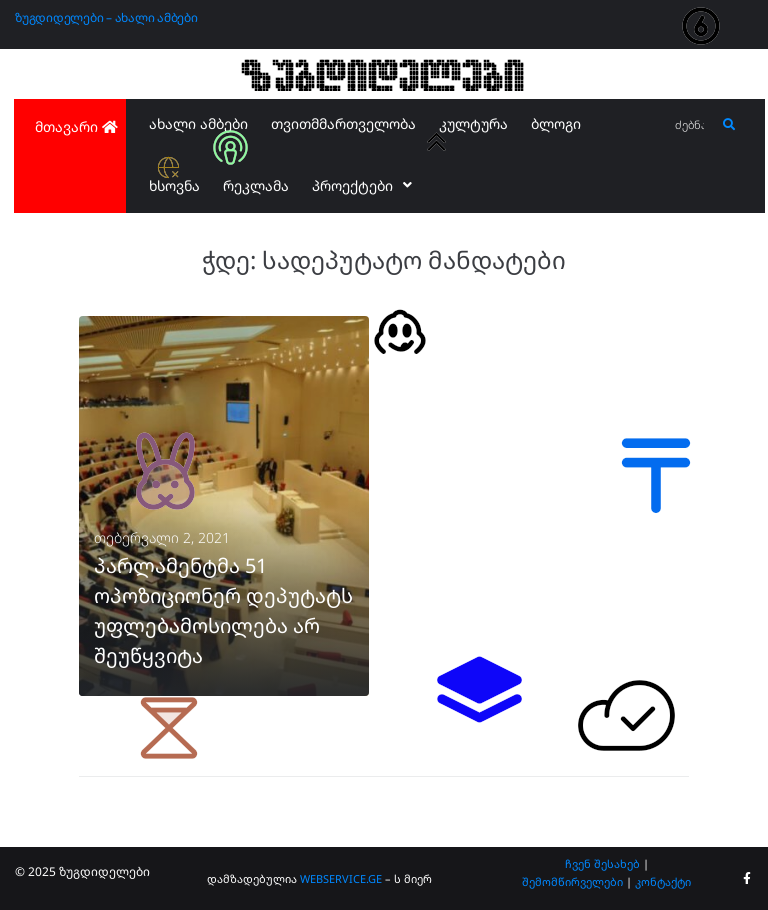 This screenshot has width=768, height=910. What do you see at coordinates (701, 26) in the screenshot?
I see `indicates step six in a numbered sequence` at bounding box center [701, 26].